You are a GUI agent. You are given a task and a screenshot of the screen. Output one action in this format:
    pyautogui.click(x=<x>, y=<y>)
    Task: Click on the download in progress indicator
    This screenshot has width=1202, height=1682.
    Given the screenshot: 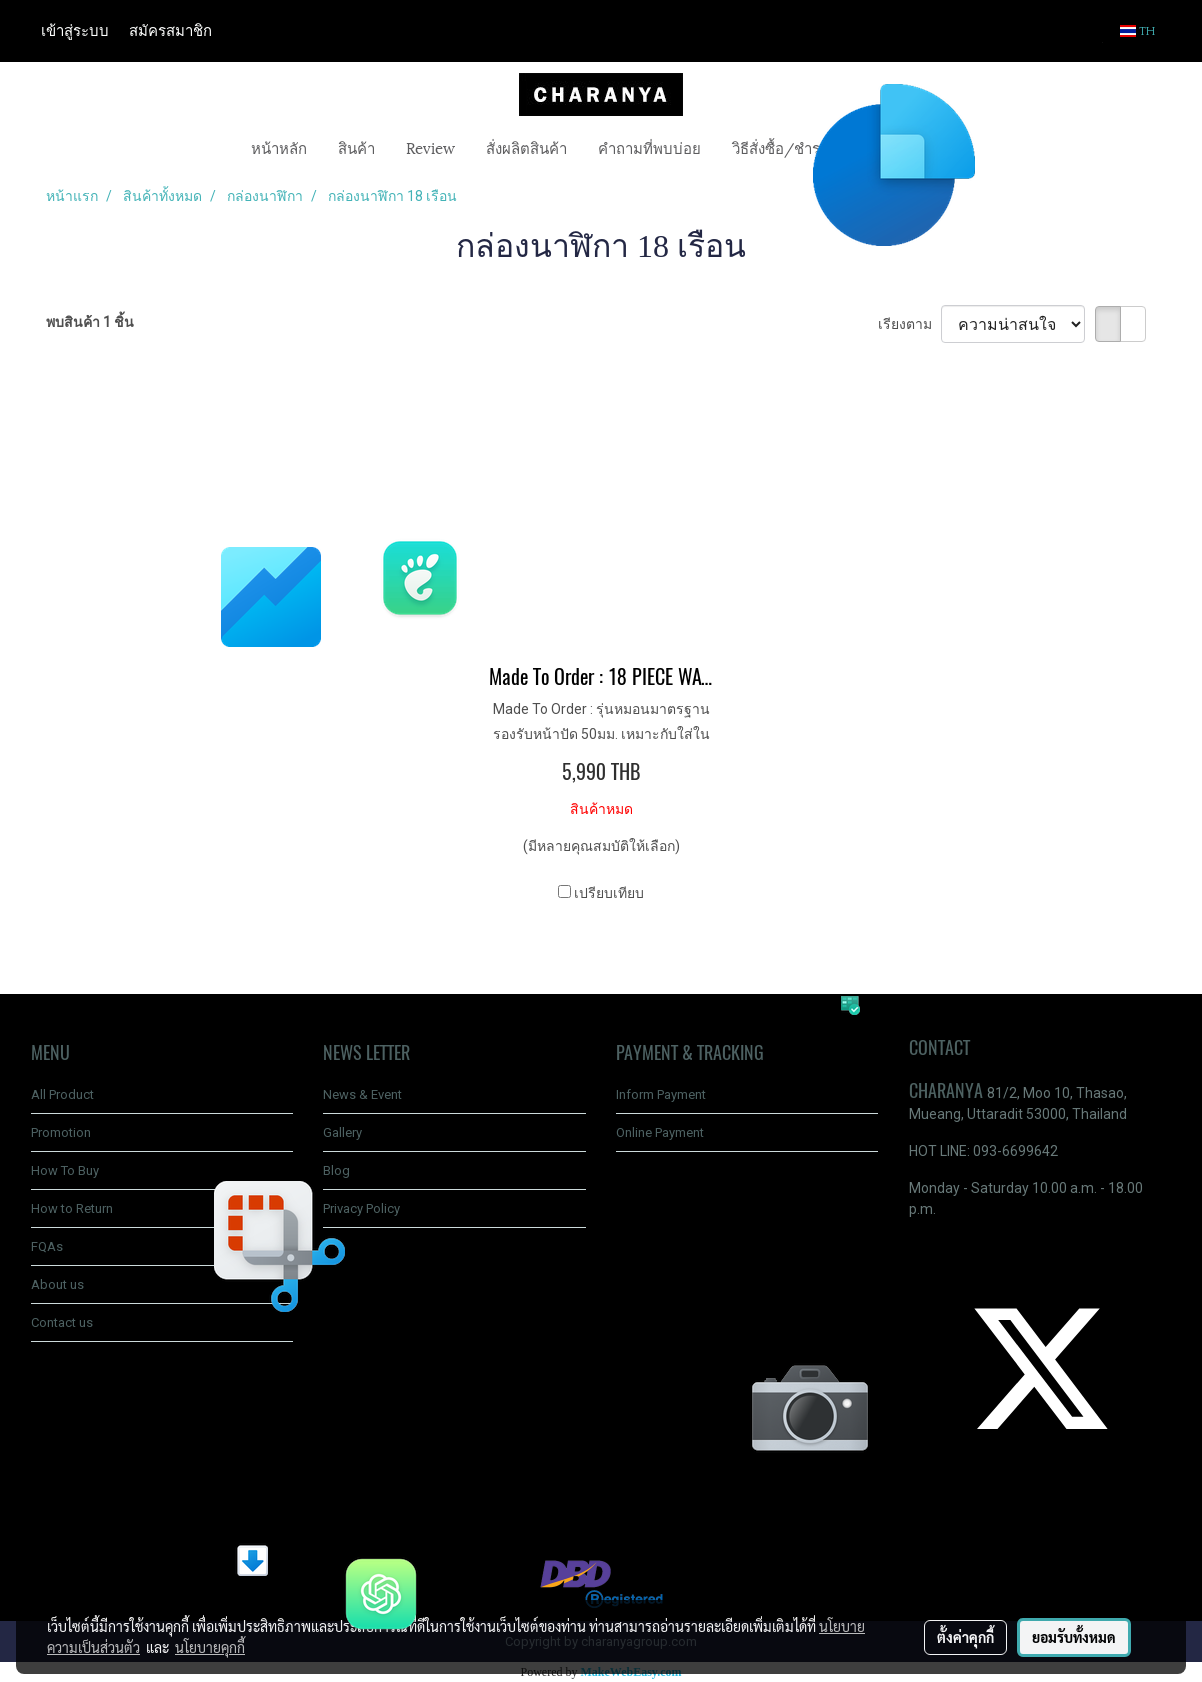 What is the action you would take?
    pyautogui.click(x=229, y=1537)
    